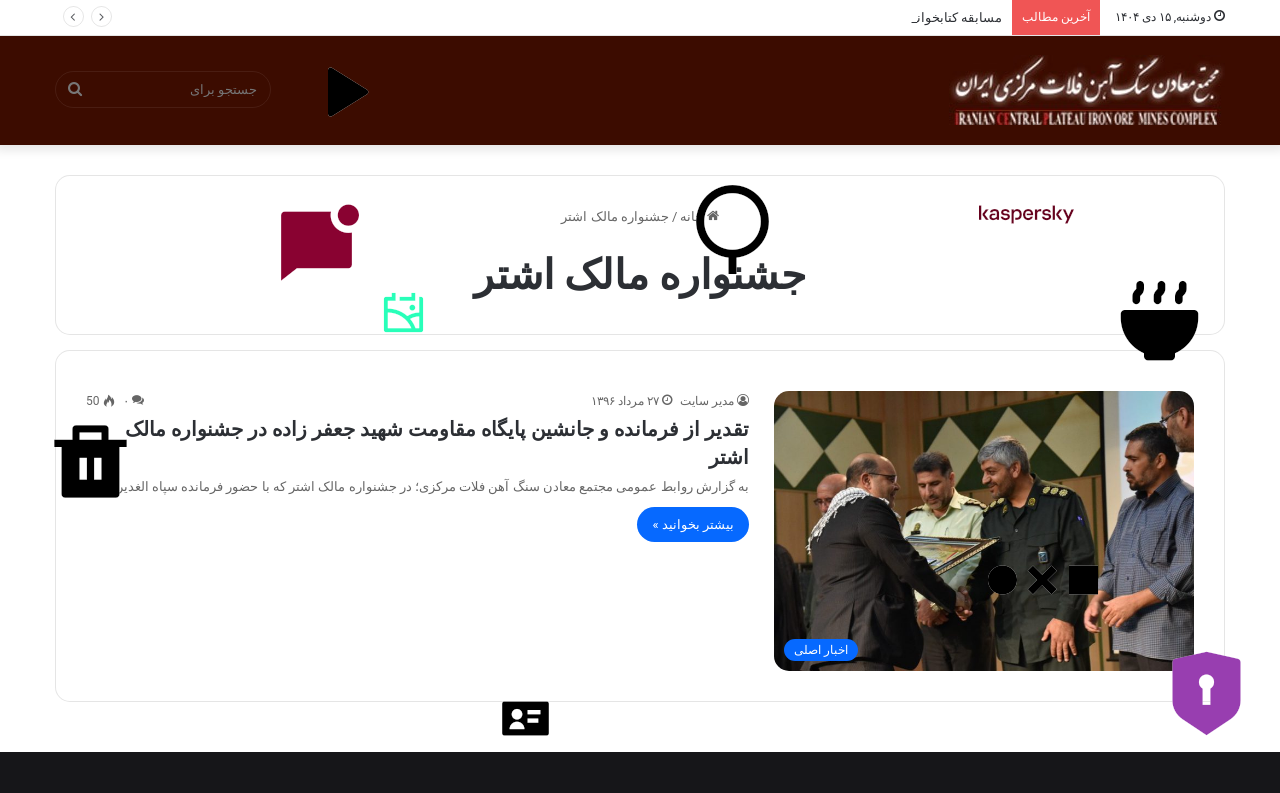  What do you see at coordinates (316, 243) in the screenshot?
I see `indicates unread messages in chat` at bounding box center [316, 243].